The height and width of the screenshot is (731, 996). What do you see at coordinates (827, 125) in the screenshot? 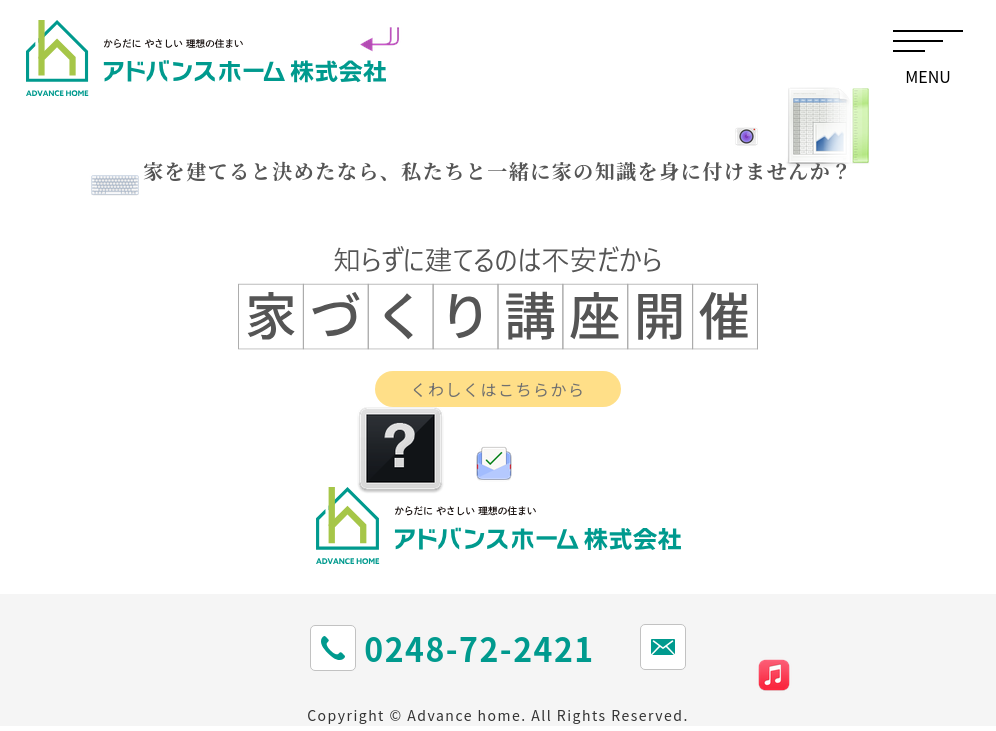
I see `spreadsheet template file type` at bounding box center [827, 125].